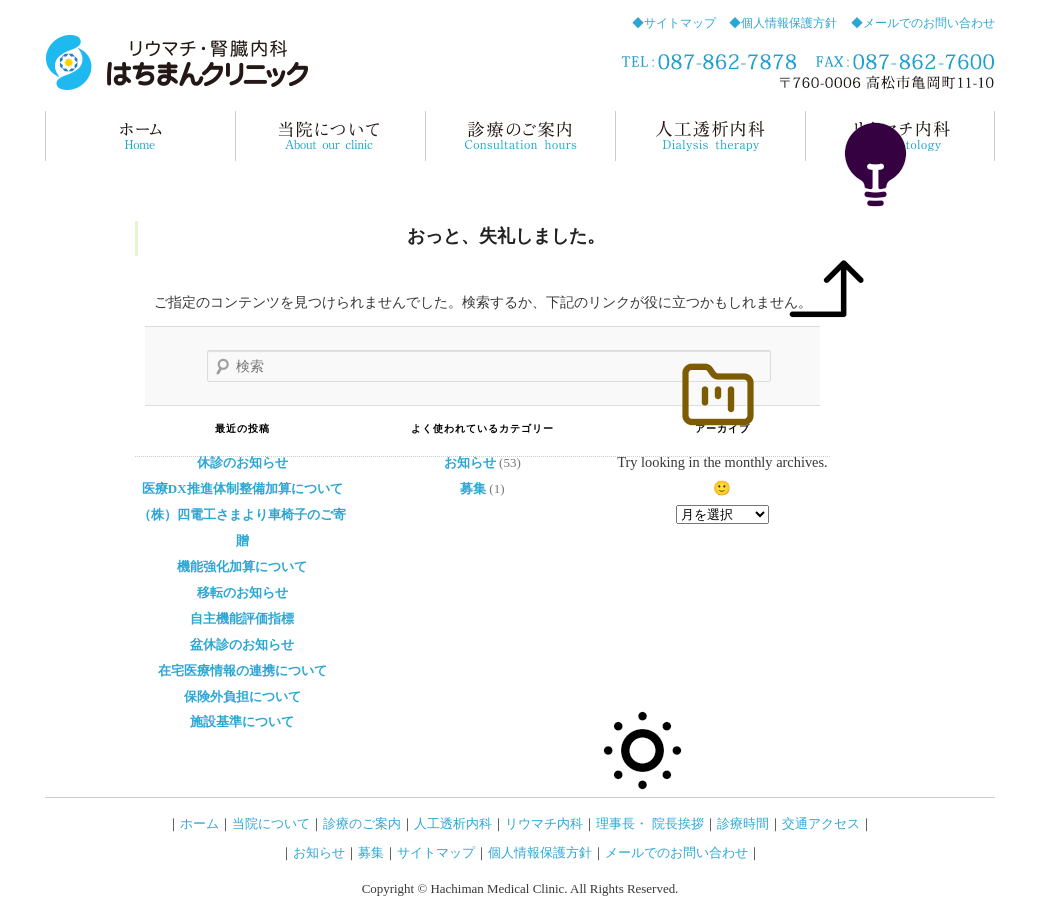 This screenshot has height=922, width=1040. What do you see at coordinates (829, 291) in the screenshot?
I see `turn right then continue forward` at bounding box center [829, 291].